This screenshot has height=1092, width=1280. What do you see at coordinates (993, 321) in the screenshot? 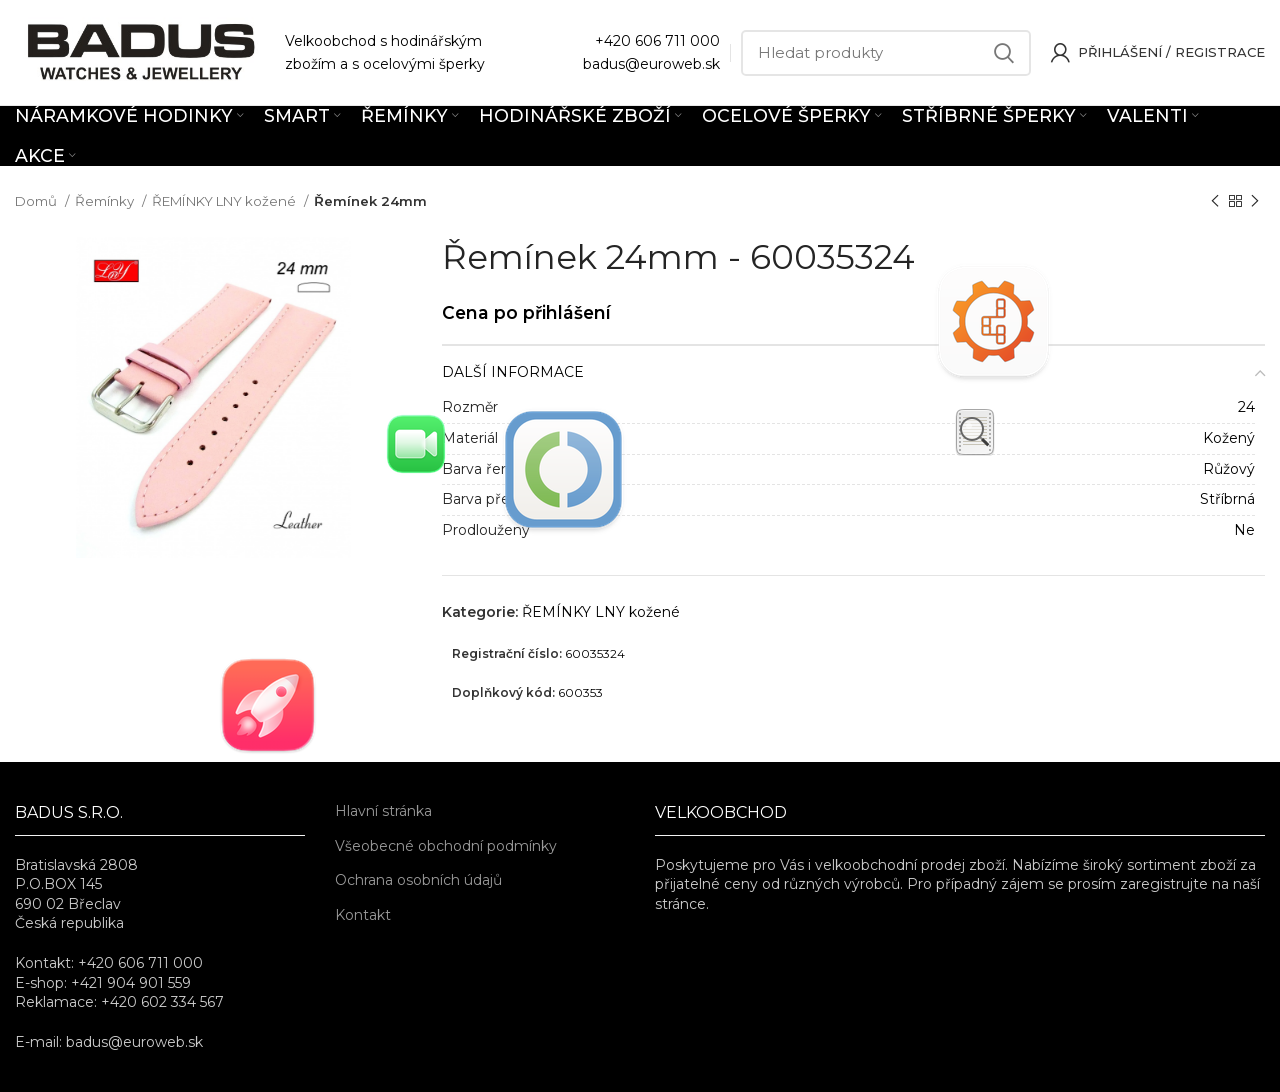
I see `open btrfs assistant for managing btrfs filesystem snapshots` at bounding box center [993, 321].